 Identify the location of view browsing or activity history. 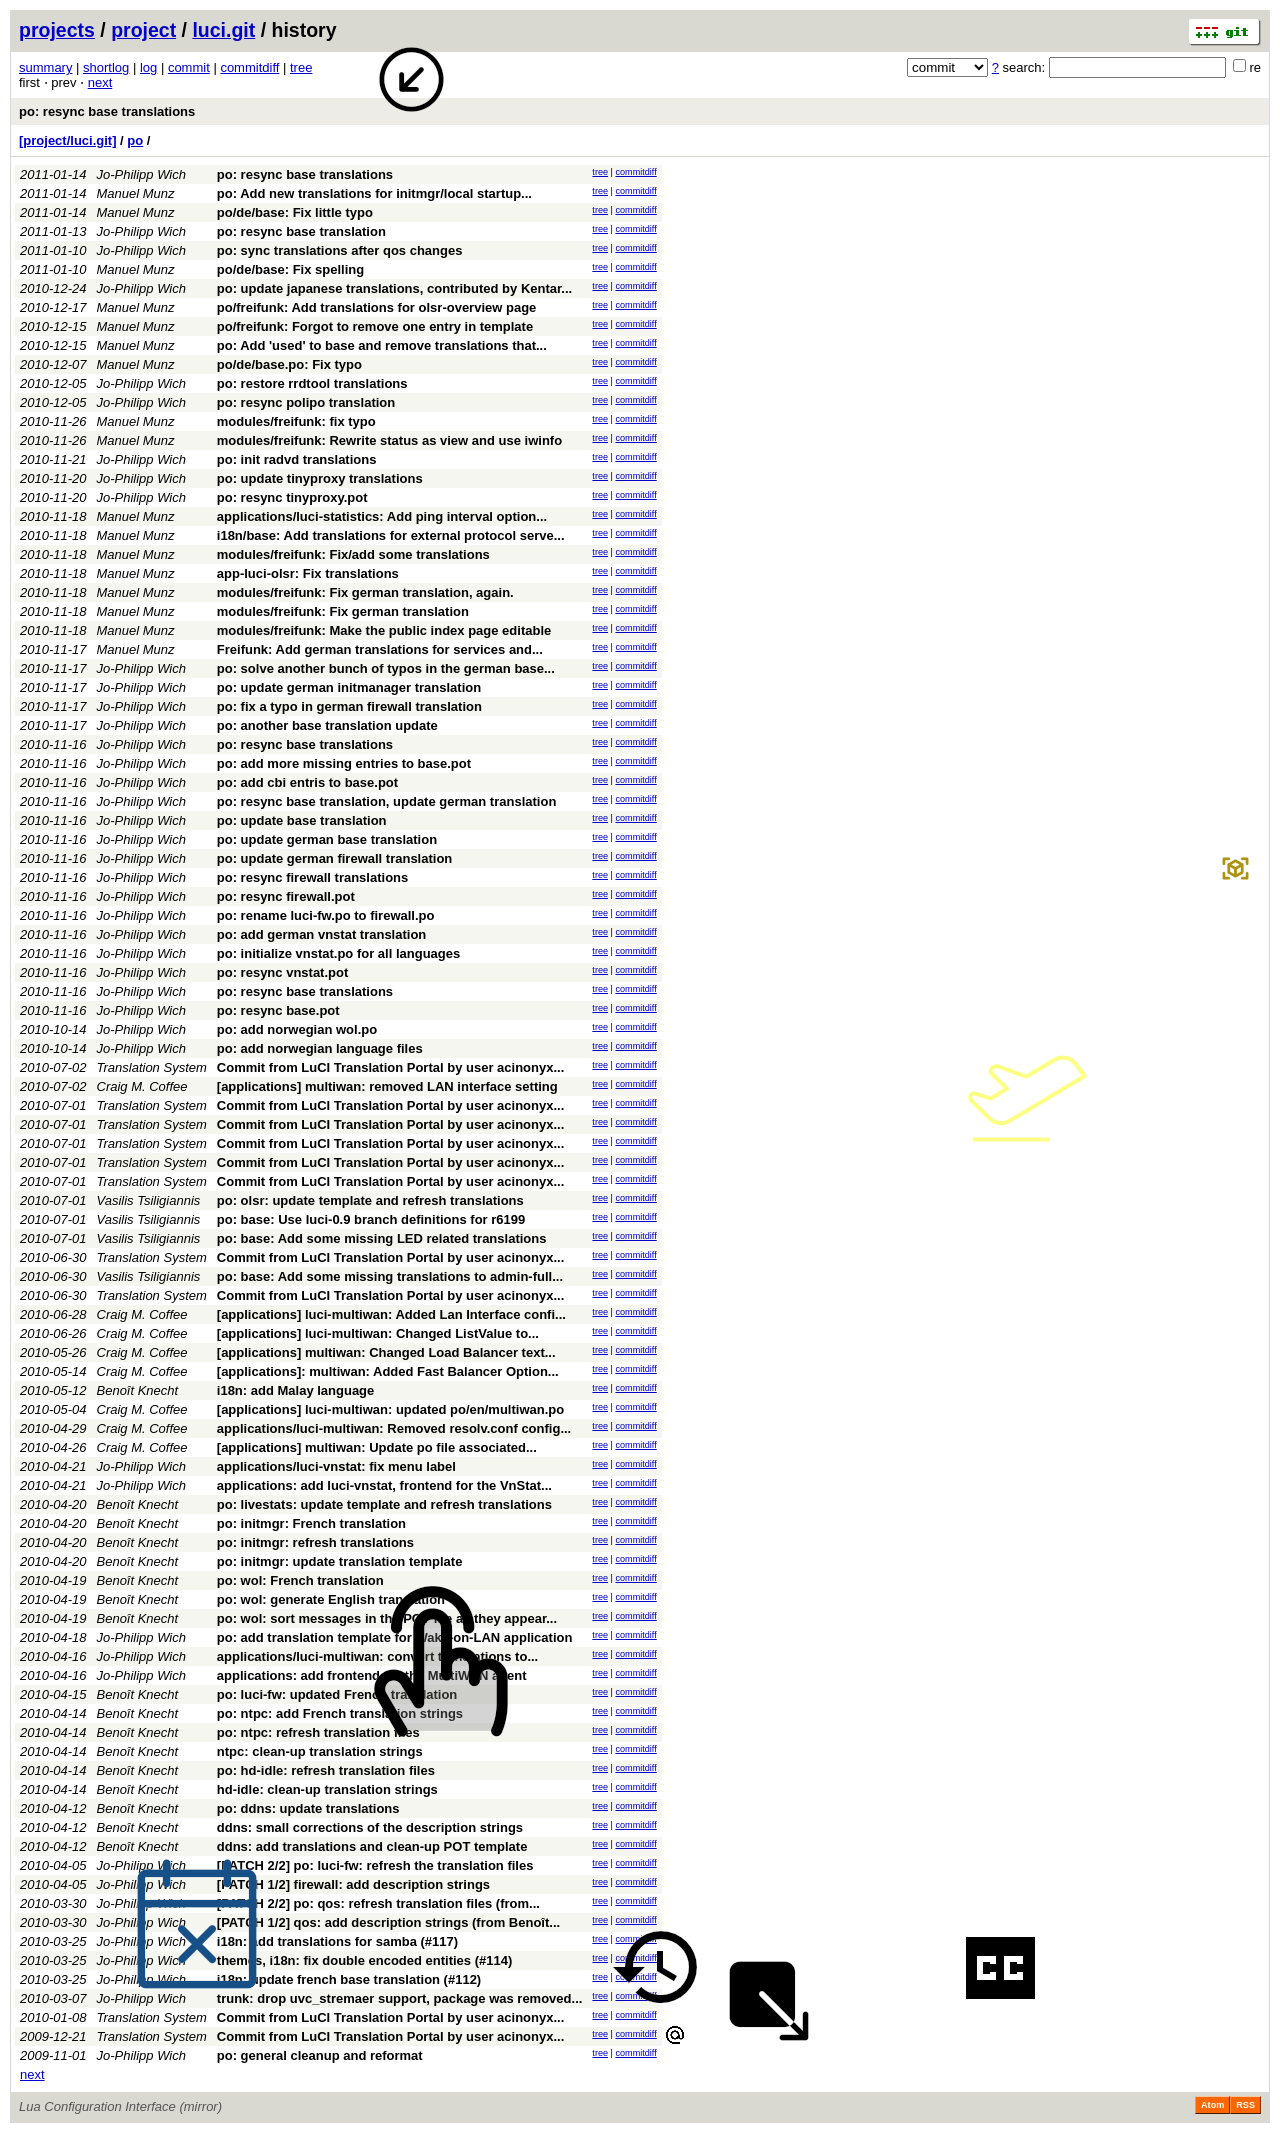
(657, 1967).